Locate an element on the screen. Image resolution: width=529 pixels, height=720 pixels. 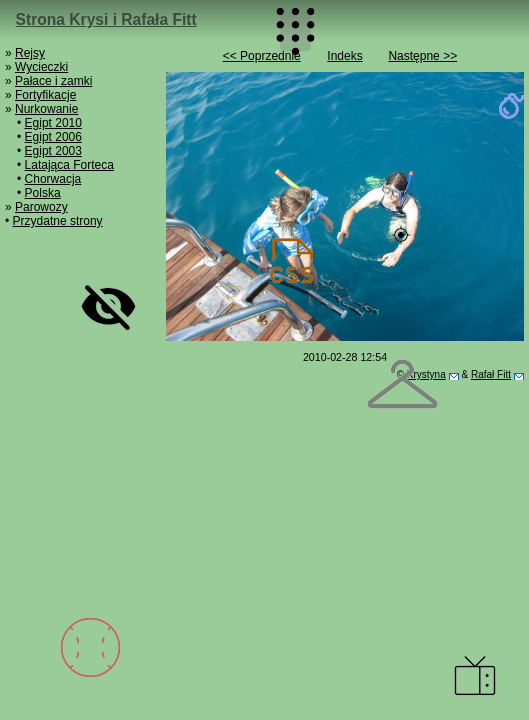
access wardrobe or clothing options is located at coordinates (402, 387).